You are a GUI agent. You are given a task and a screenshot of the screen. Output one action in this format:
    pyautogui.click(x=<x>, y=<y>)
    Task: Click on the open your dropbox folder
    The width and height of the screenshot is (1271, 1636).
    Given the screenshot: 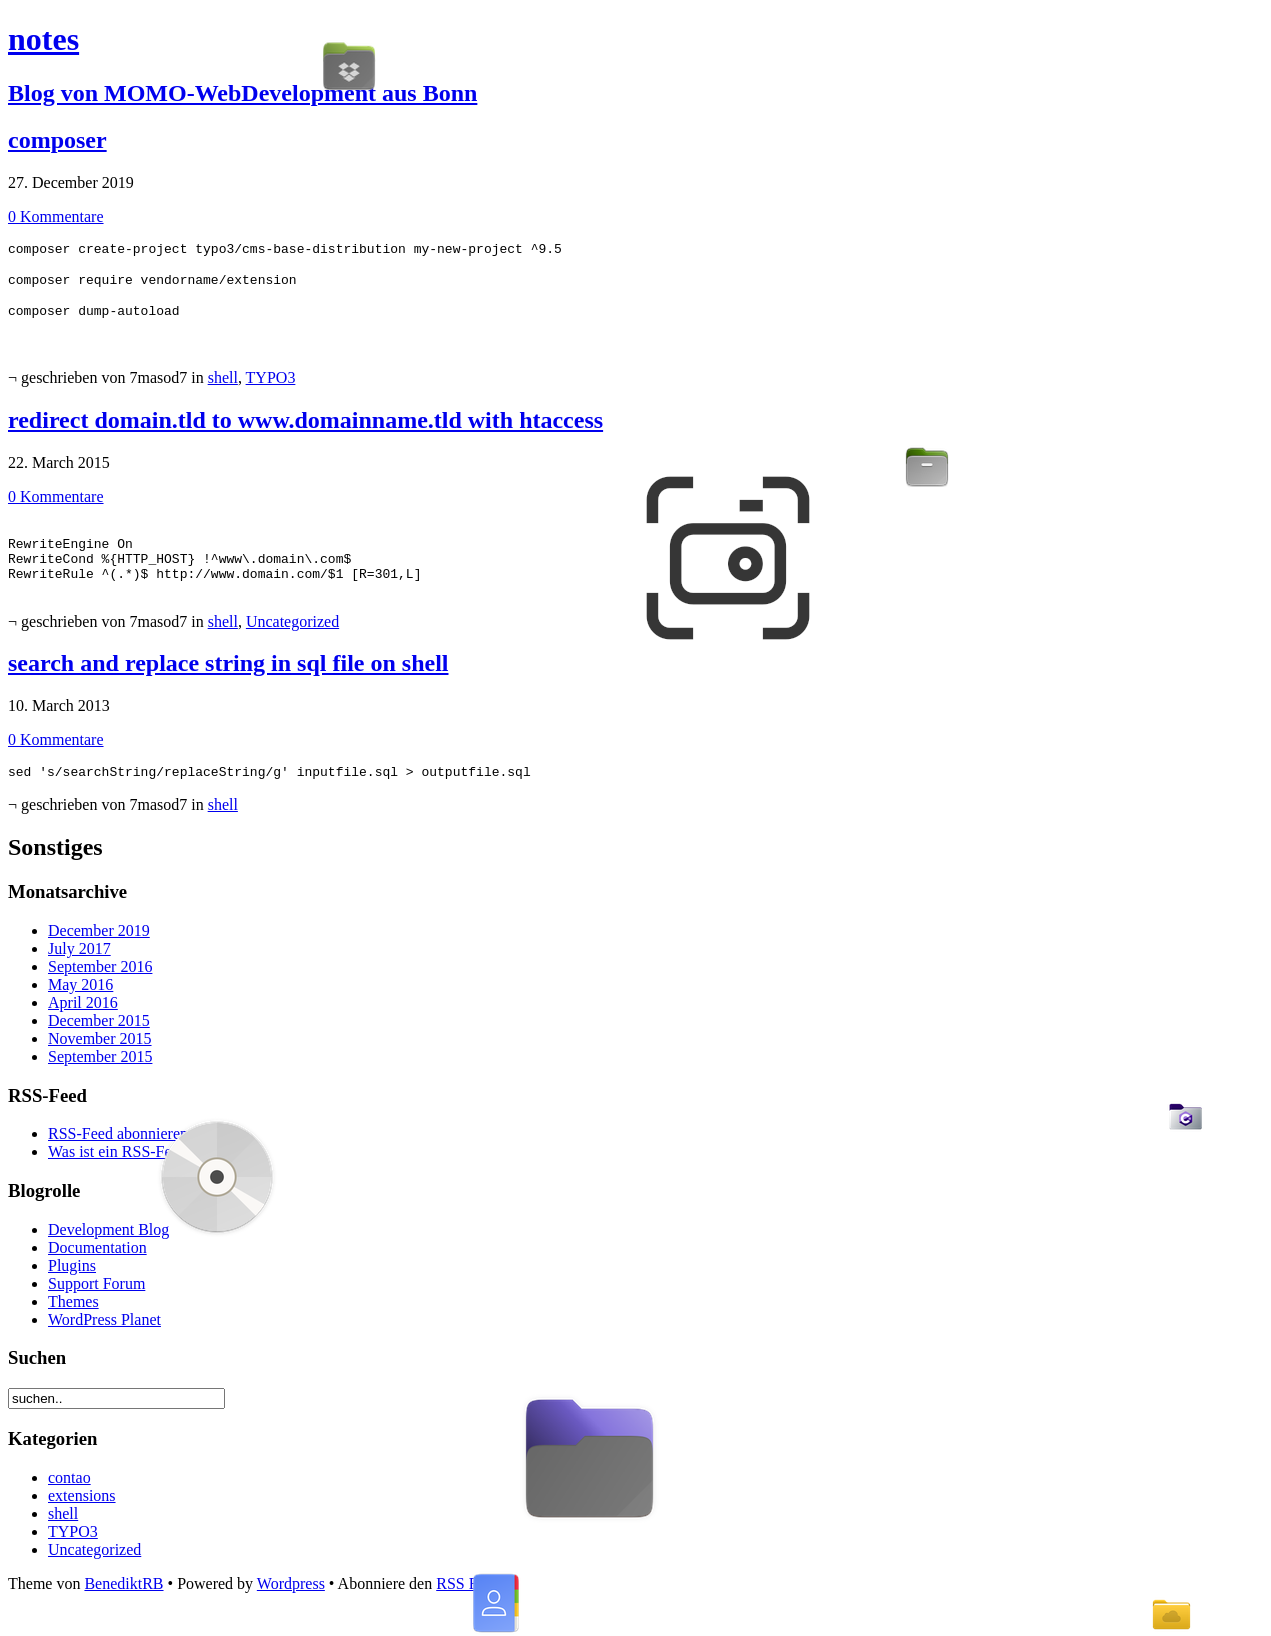 What is the action you would take?
    pyautogui.click(x=349, y=66)
    